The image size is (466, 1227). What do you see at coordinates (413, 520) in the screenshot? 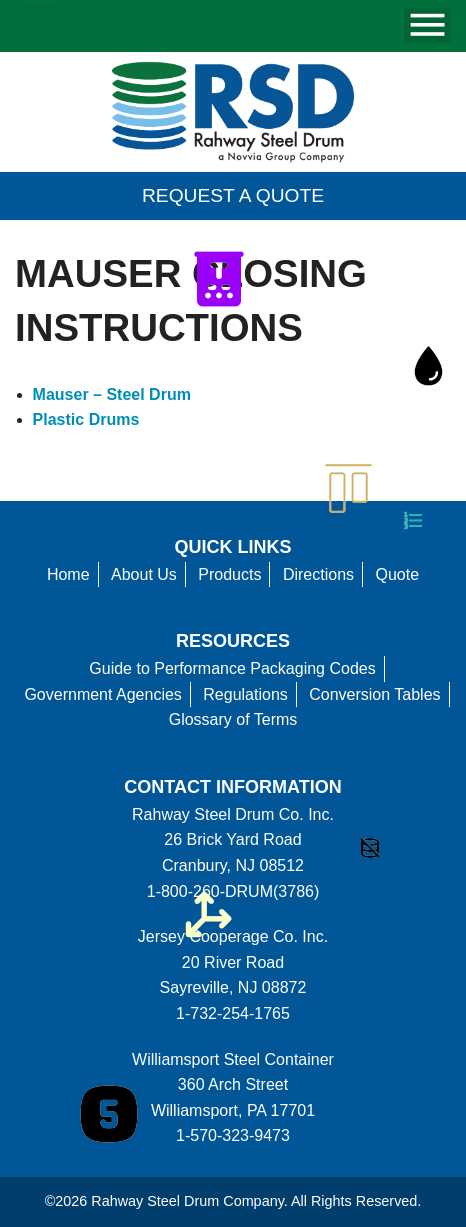
I see `format text as a numbered list` at bounding box center [413, 520].